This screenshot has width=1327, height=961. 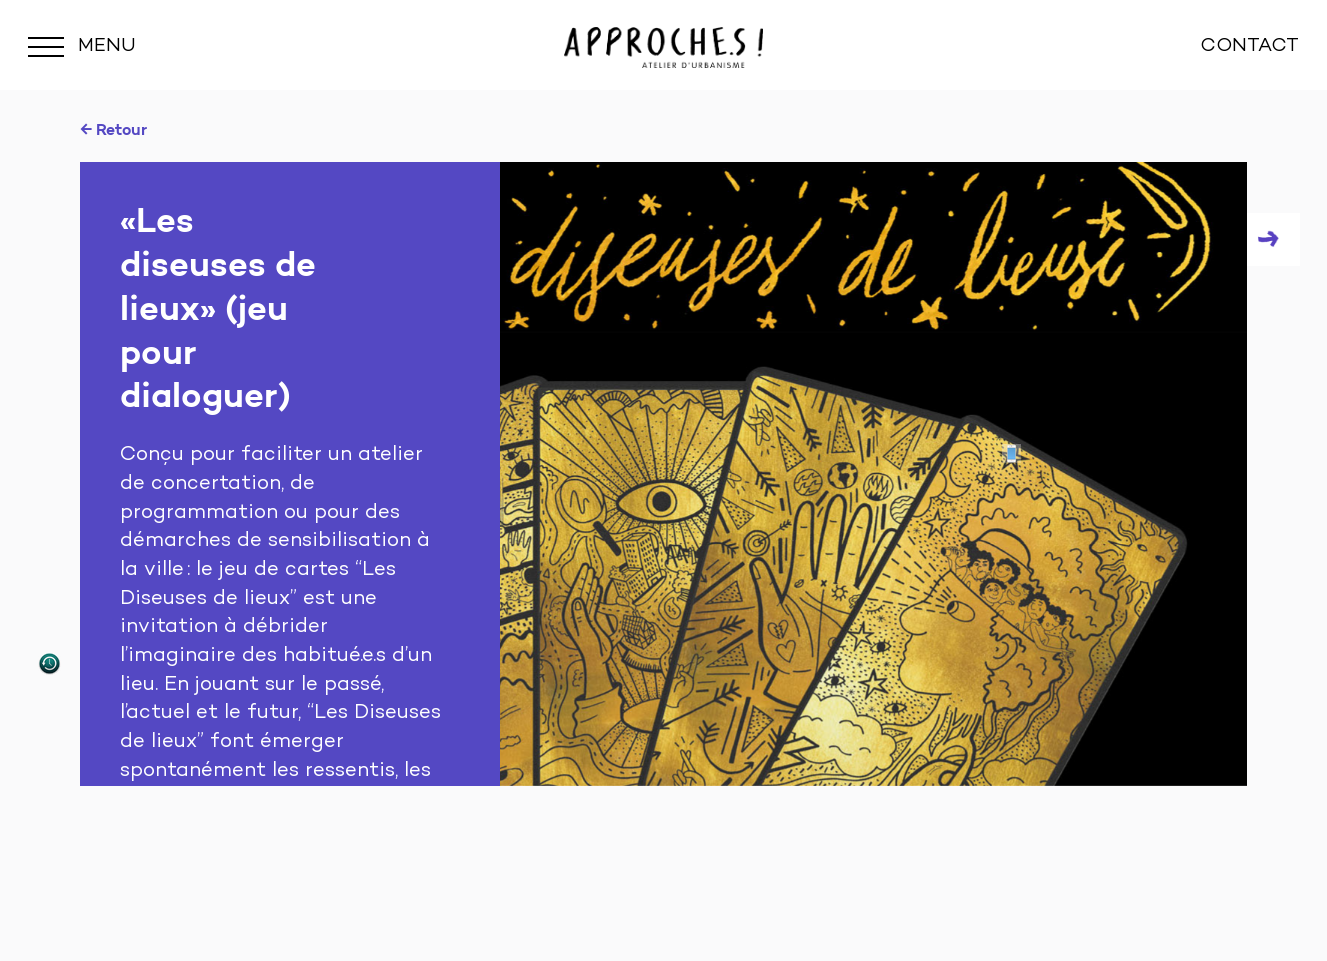 I want to click on open time machine backup settings, so click(x=49, y=663).